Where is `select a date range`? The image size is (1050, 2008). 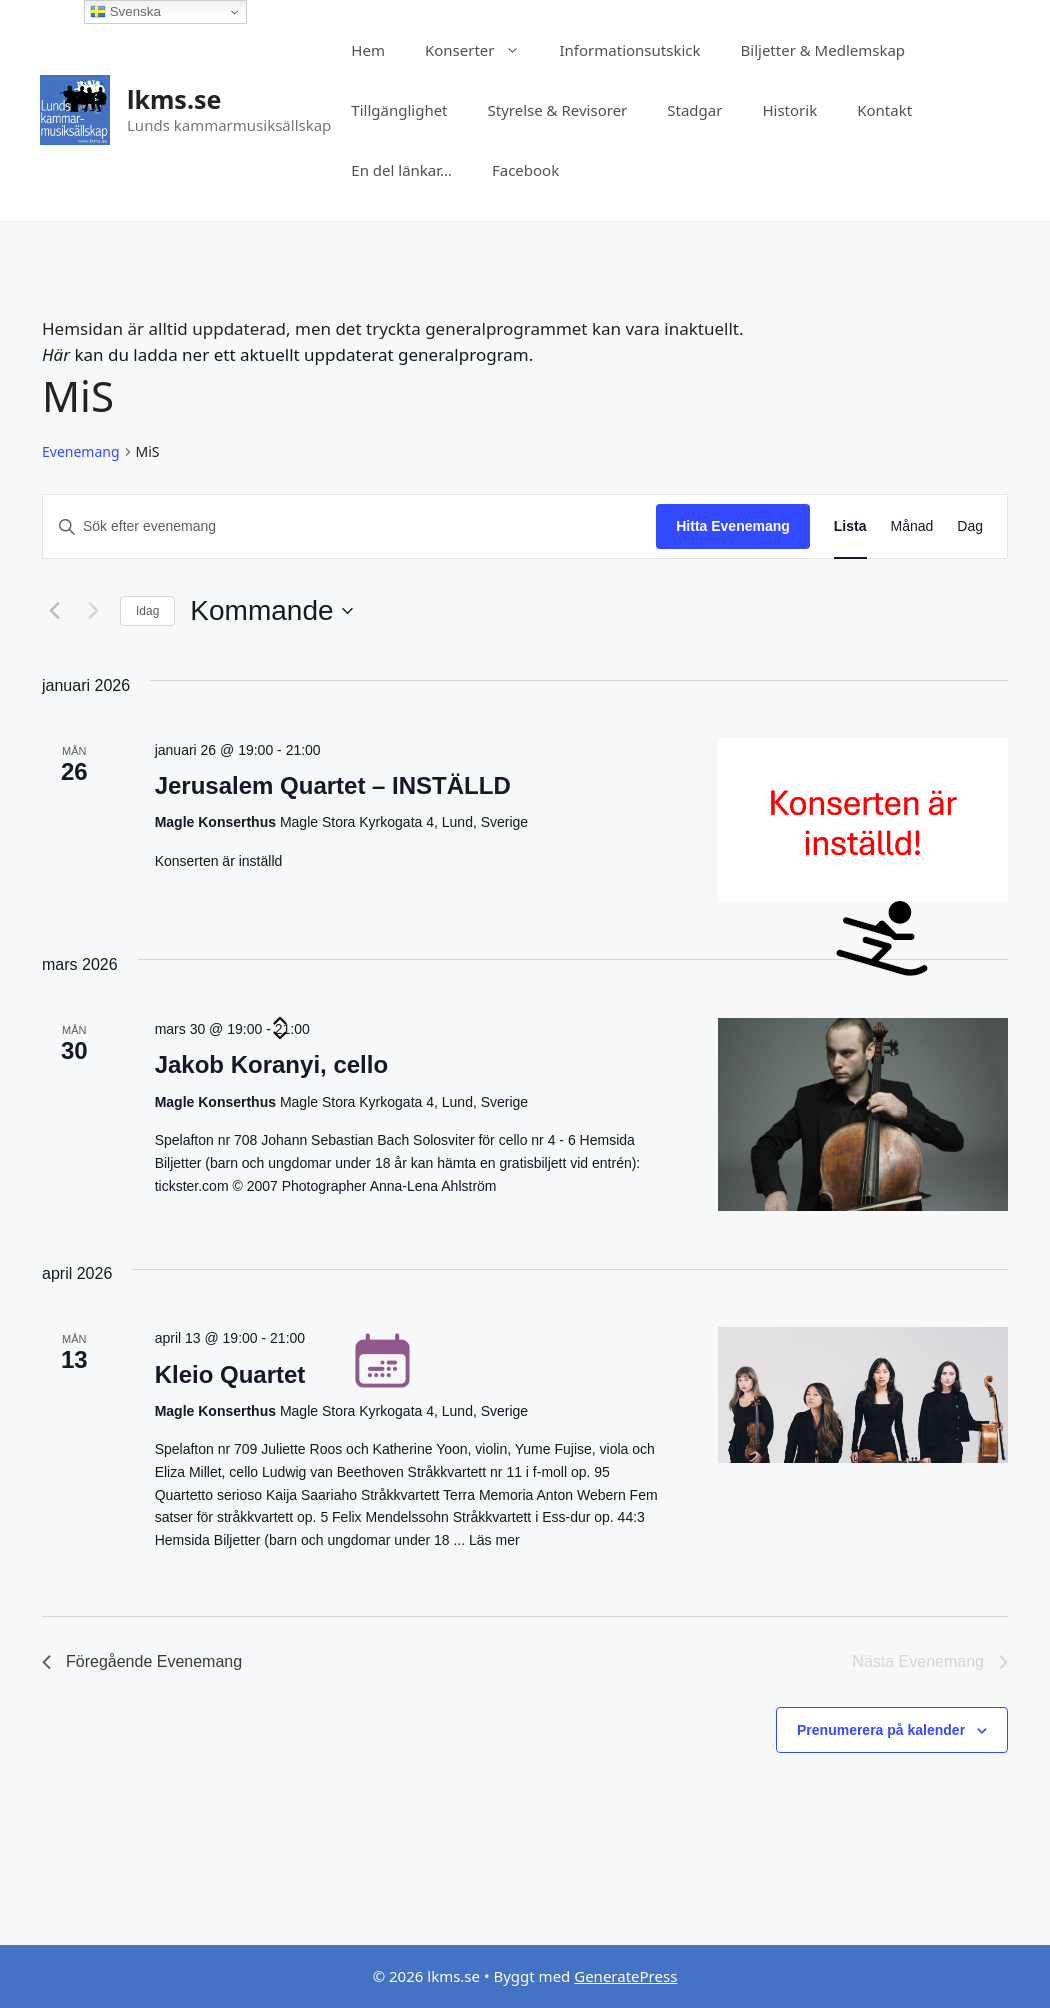
select a date range is located at coordinates (382, 1360).